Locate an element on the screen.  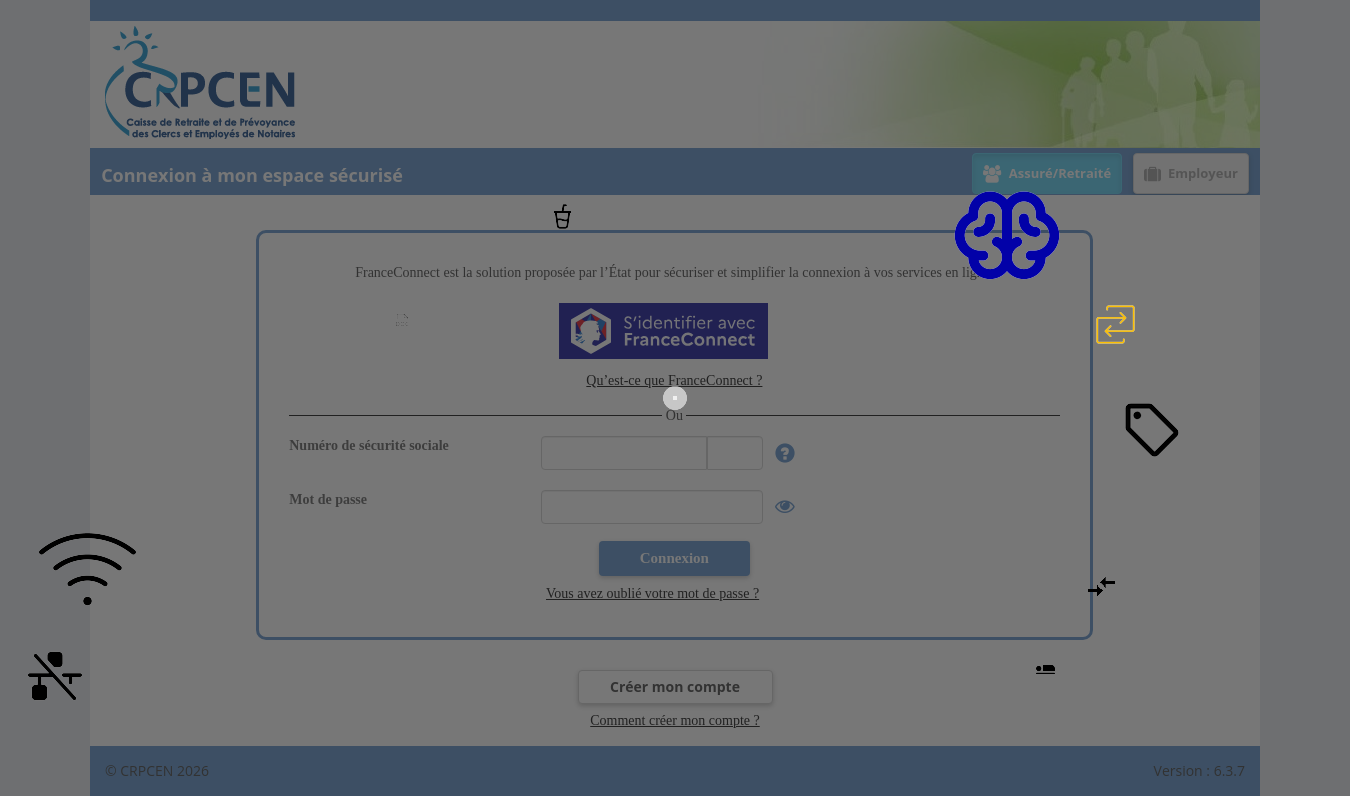
indicates network connection unavailable is located at coordinates (55, 677).